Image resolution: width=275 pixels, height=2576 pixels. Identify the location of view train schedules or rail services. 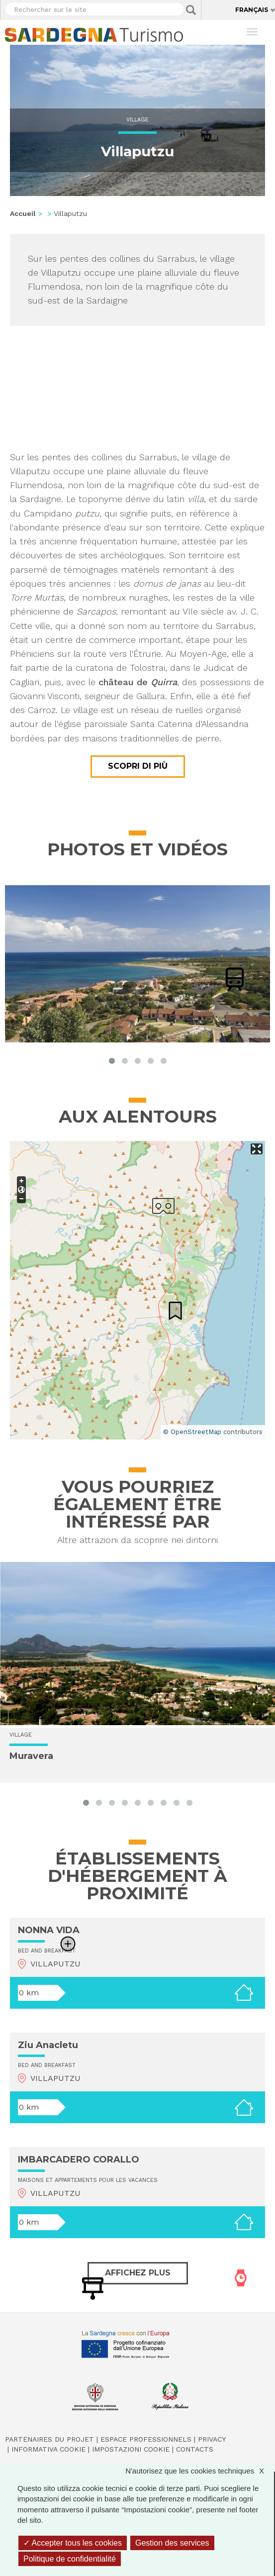
(235, 978).